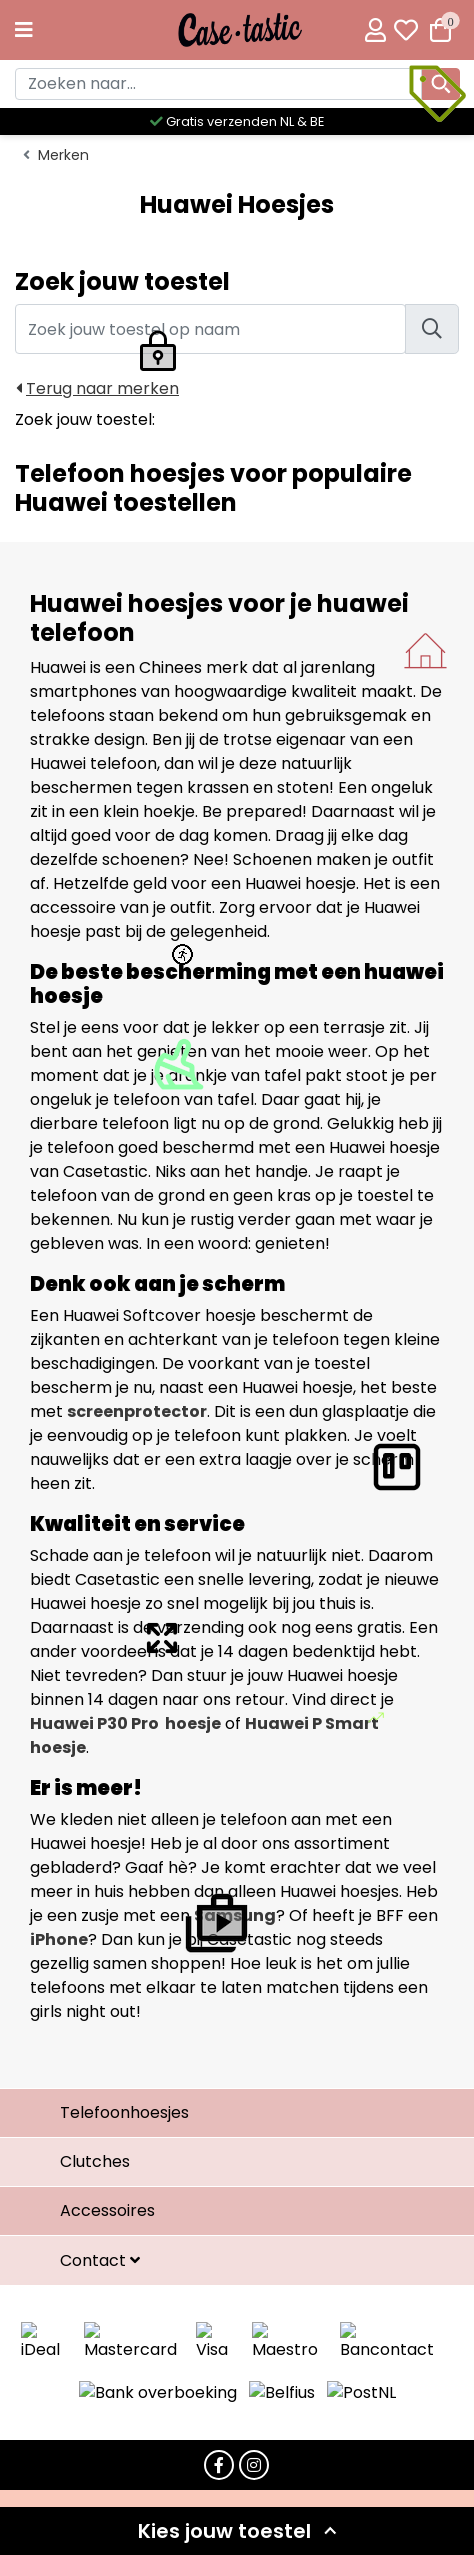  What do you see at coordinates (178, 1066) in the screenshot?
I see `clear cache or temporary files` at bounding box center [178, 1066].